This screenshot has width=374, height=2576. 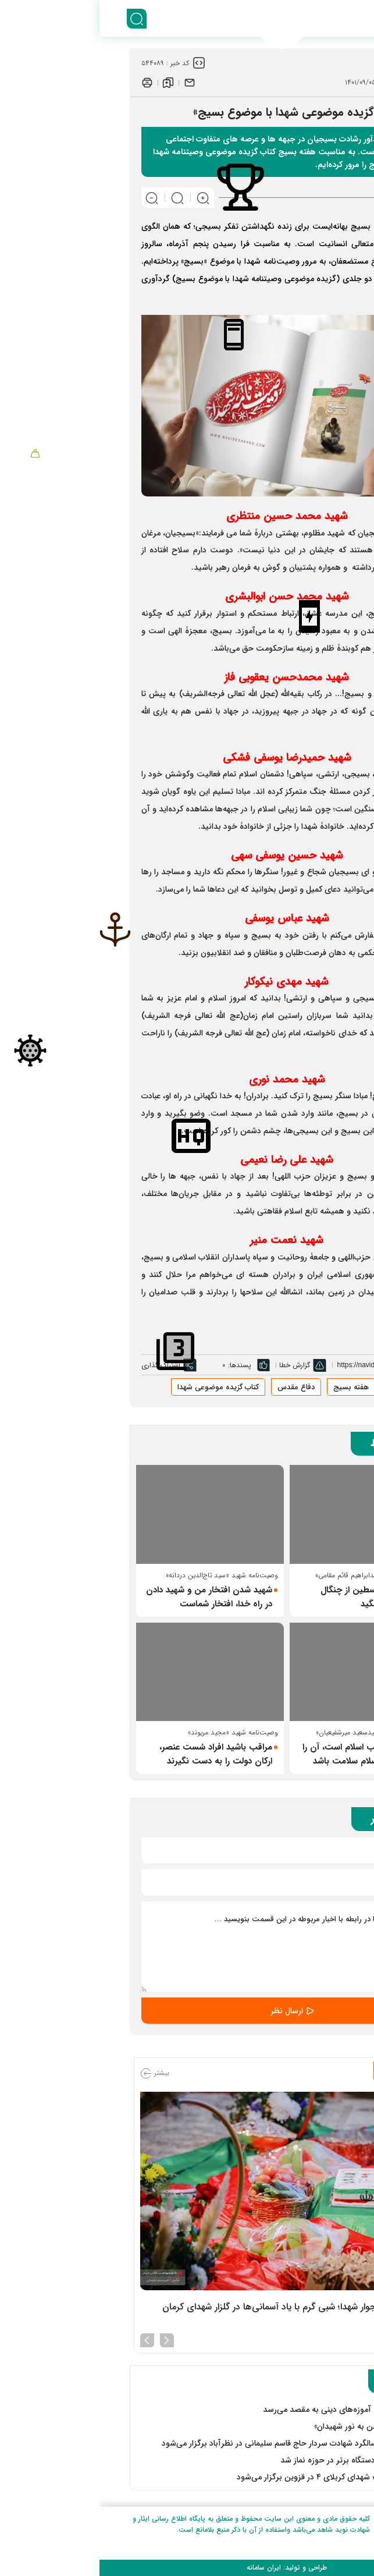 What do you see at coordinates (175, 1351) in the screenshot?
I see `select filter option 3` at bounding box center [175, 1351].